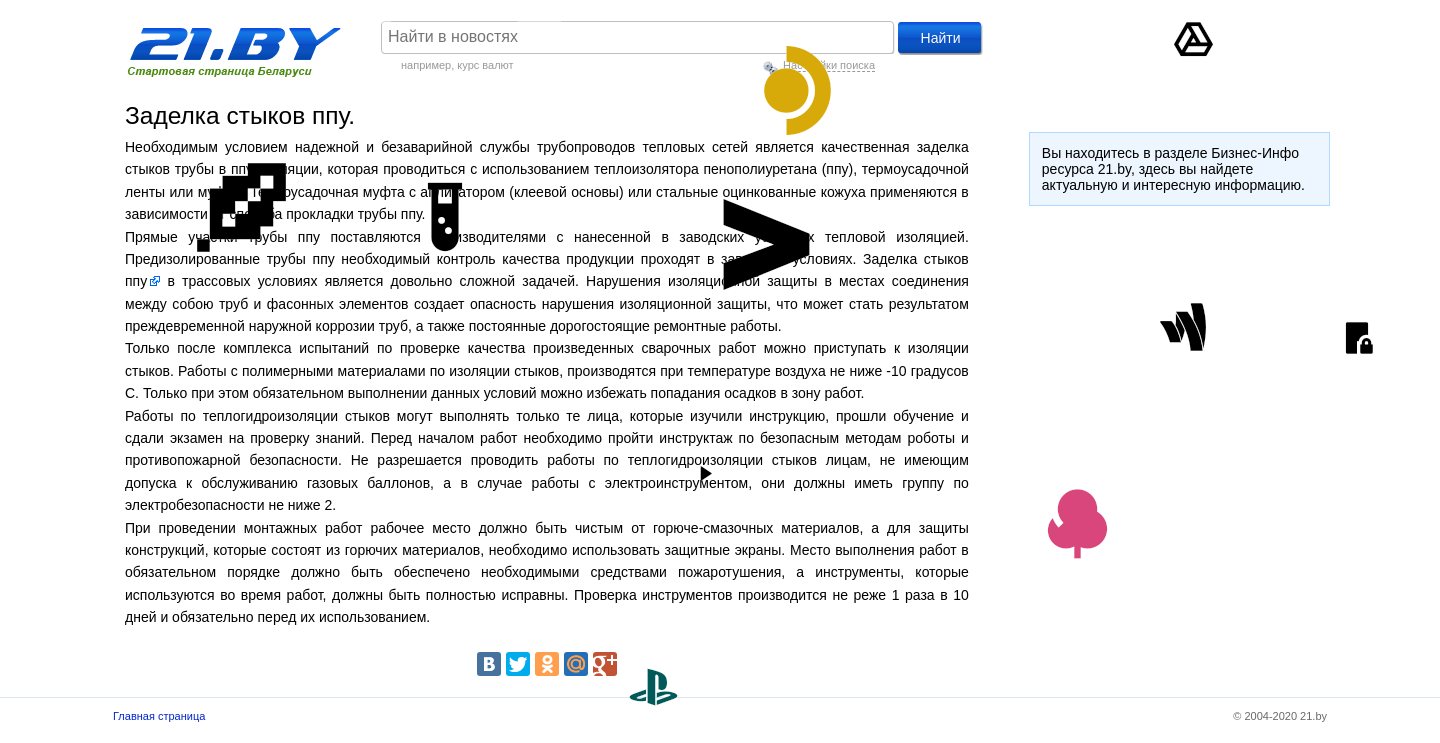 Image resolution: width=1440 pixels, height=743 pixels. Describe the element at coordinates (654, 686) in the screenshot. I see `playstation brand logo` at that location.